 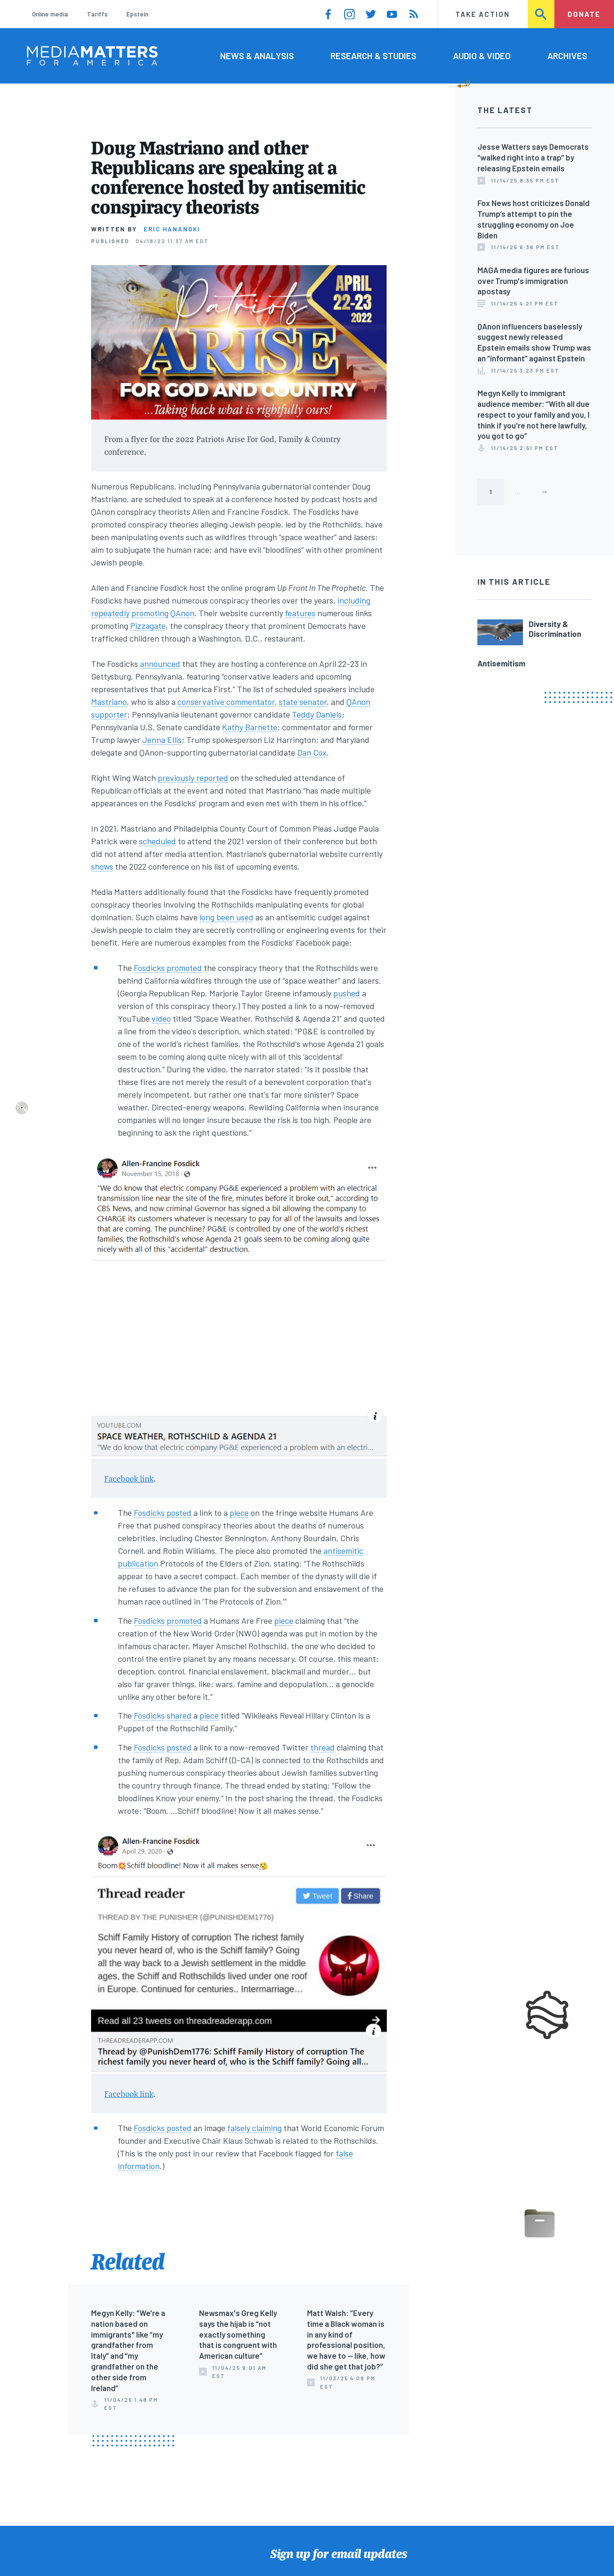 What do you see at coordinates (22, 1108) in the screenshot?
I see `indicates a CD-R or recordable disc drive` at bounding box center [22, 1108].